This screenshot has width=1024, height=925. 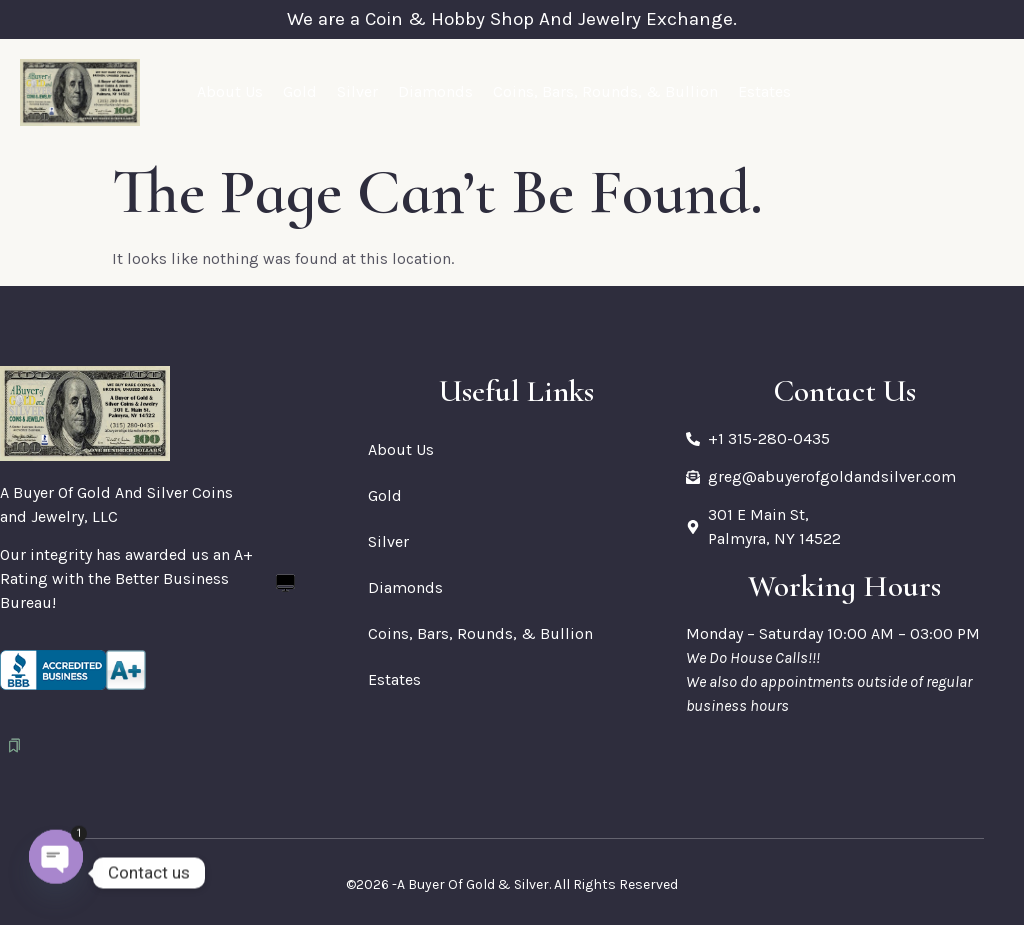 I want to click on switch to desktop view, so click(x=285, y=582).